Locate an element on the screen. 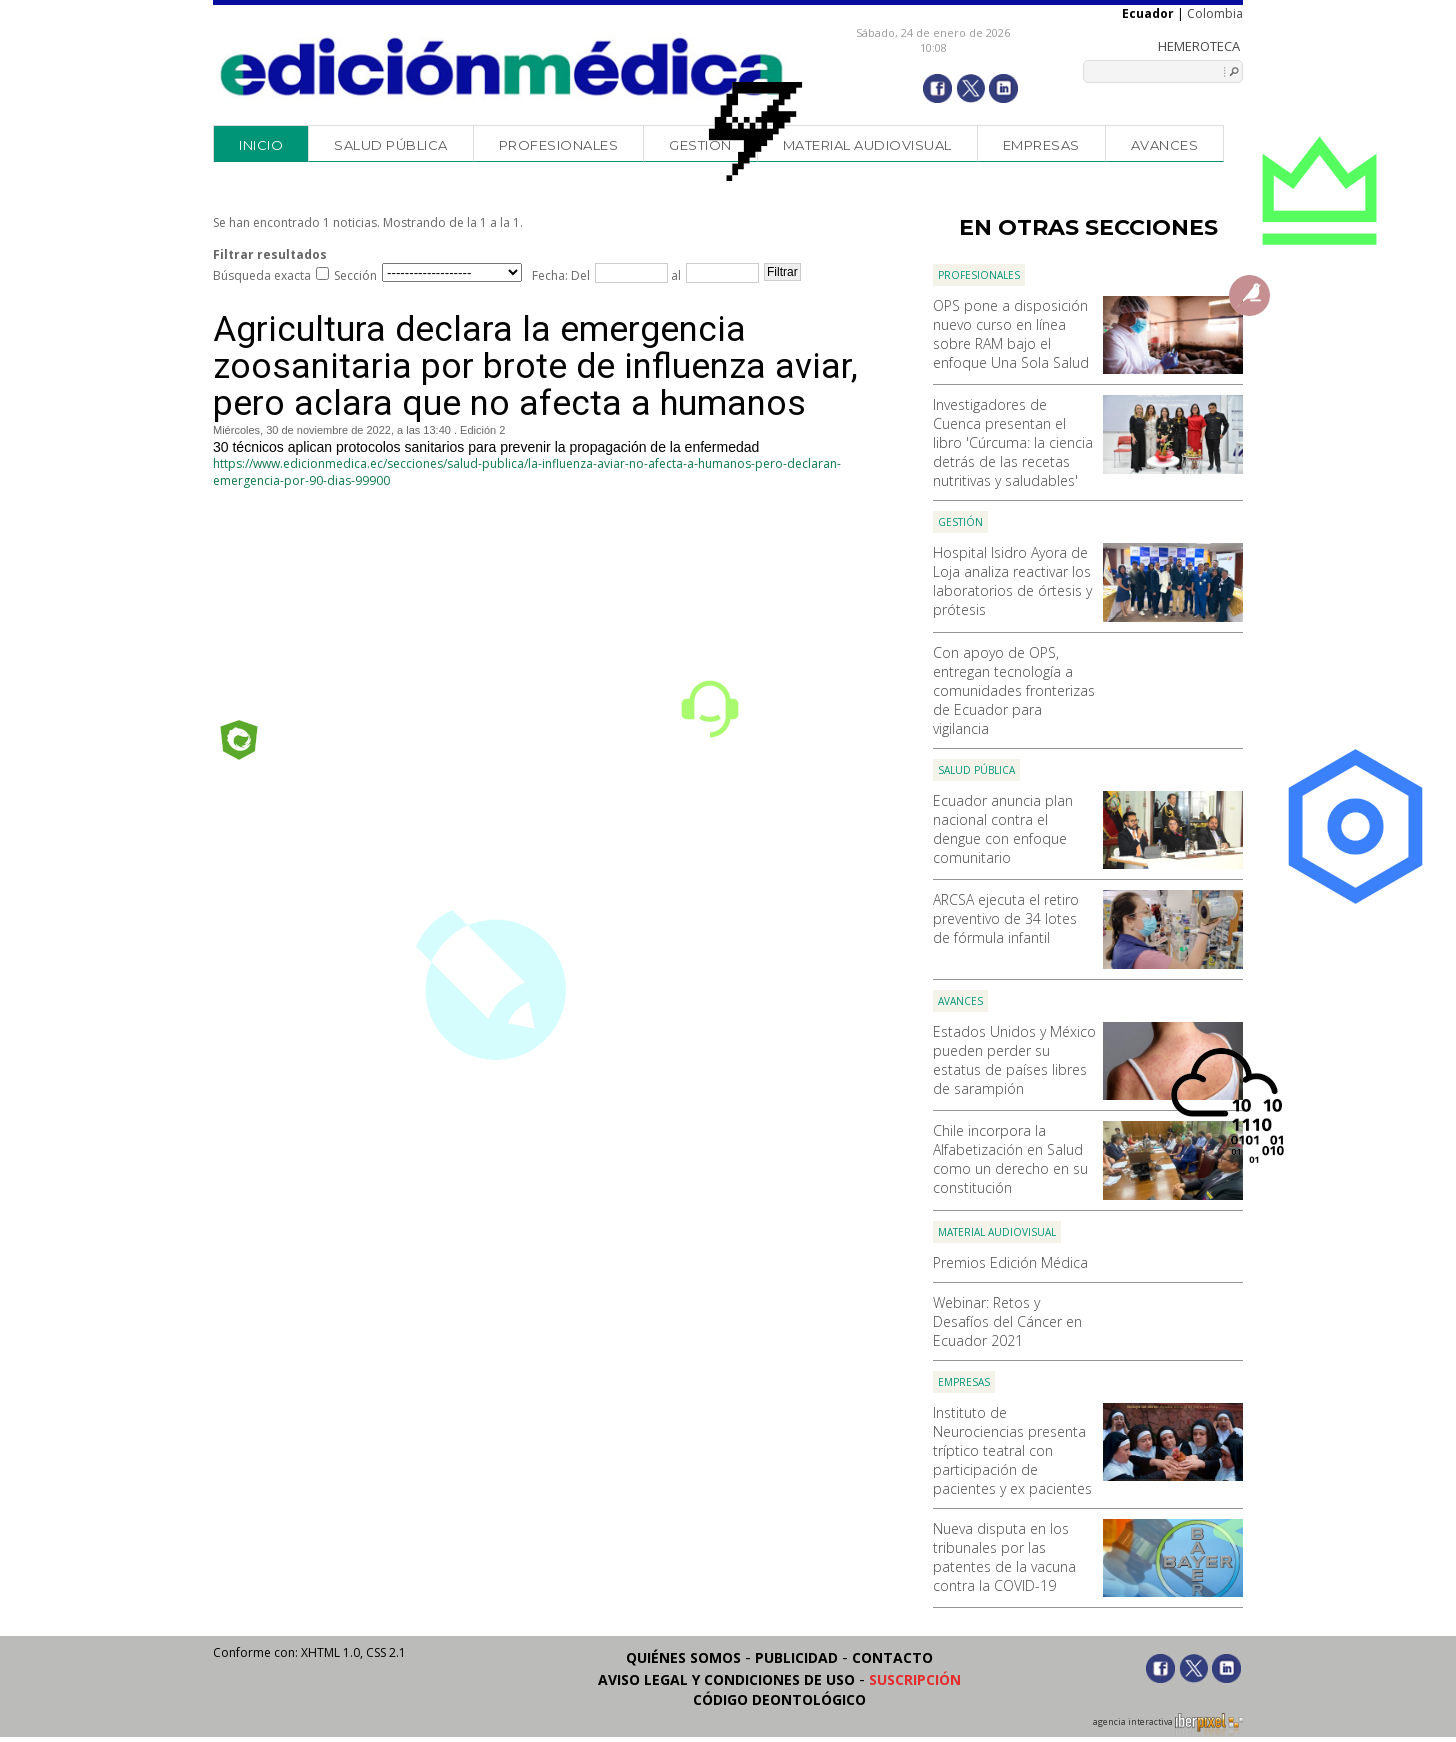 This screenshot has width=1456, height=1742. ngrx state management library logo is located at coordinates (239, 740).